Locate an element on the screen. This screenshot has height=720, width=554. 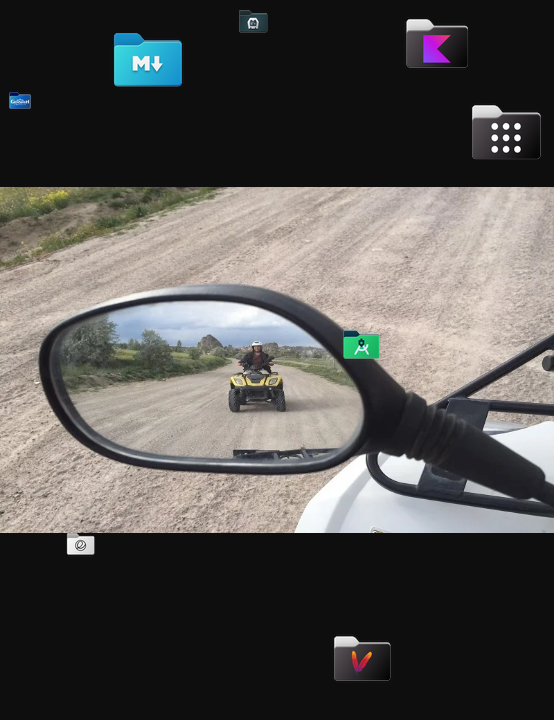
open genshin impact game files folder is located at coordinates (20, 101).